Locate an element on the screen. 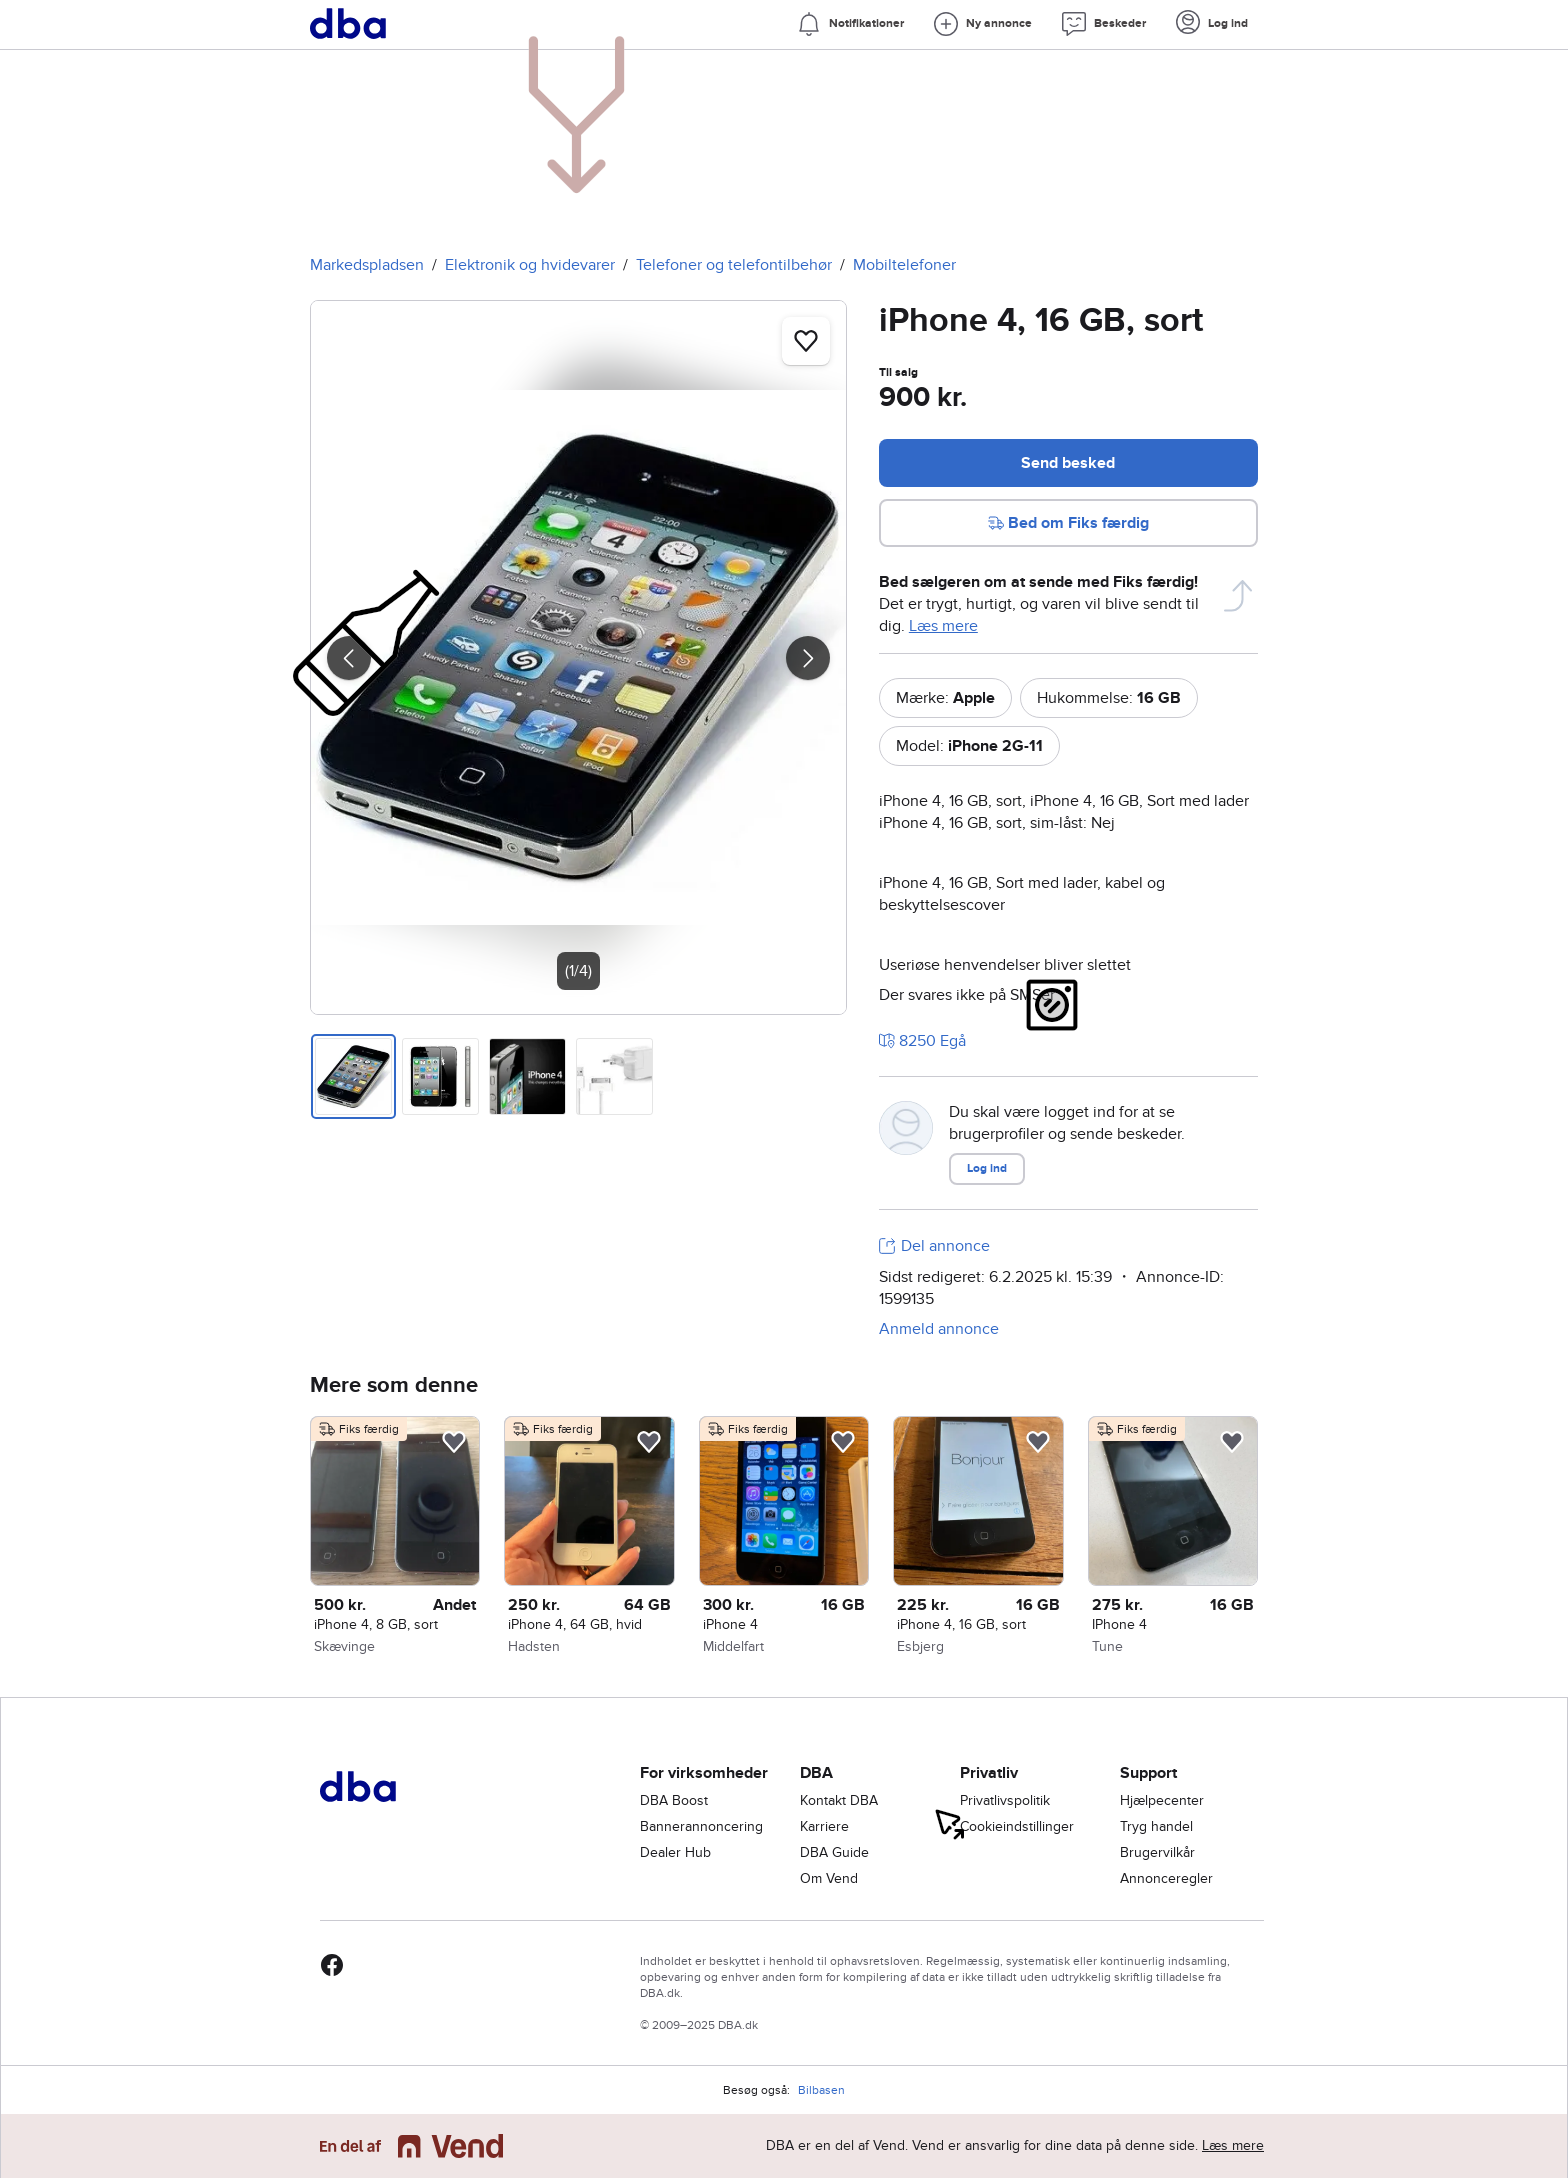 This screenshot has height=2178, width=1568. share cursor or pointer location is located at coordinates (949, 1823).